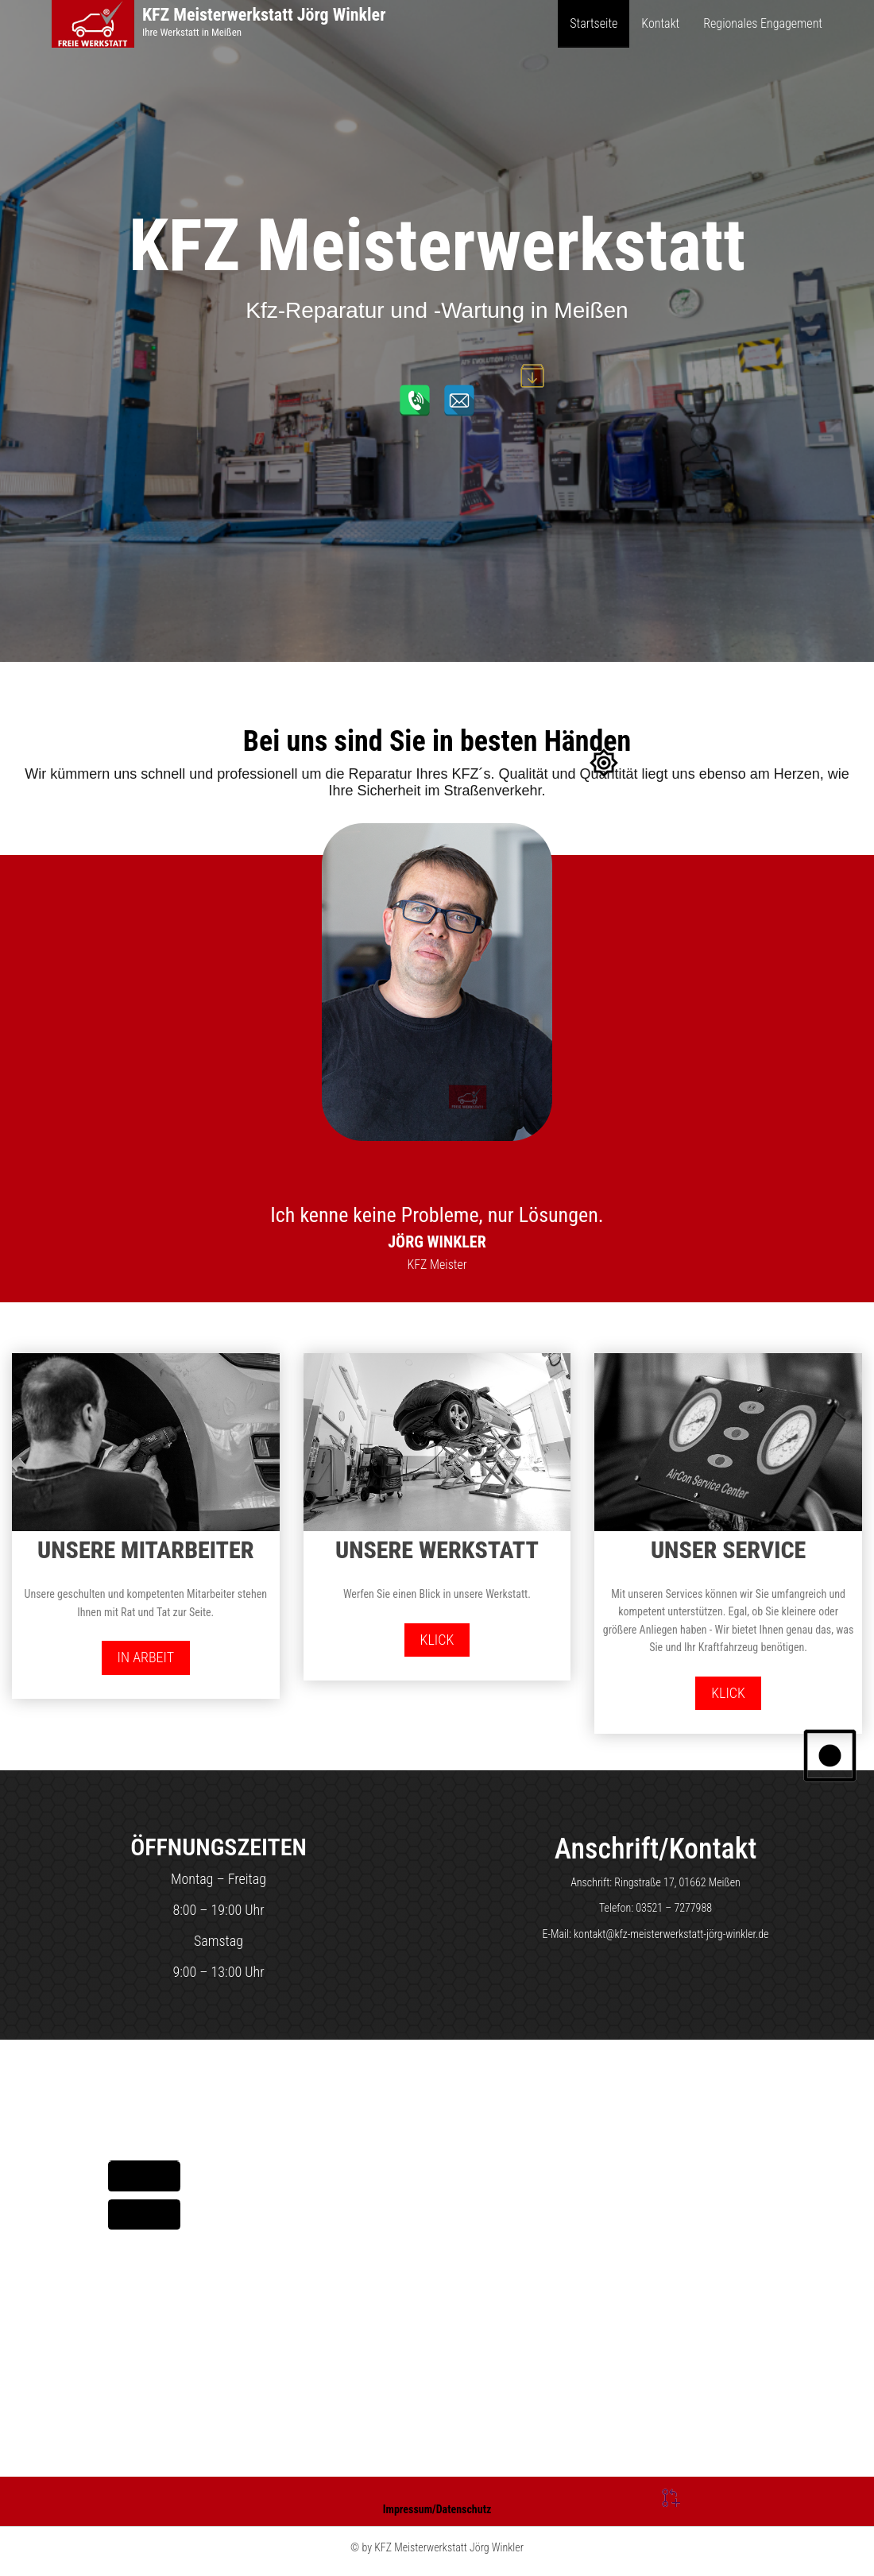 This screenshot has height=2576, width=874. What do you see at coordinates (830, 1755) in the screenshot?
I see `indicates a file has been modified` at bounding box center [830, 1755].